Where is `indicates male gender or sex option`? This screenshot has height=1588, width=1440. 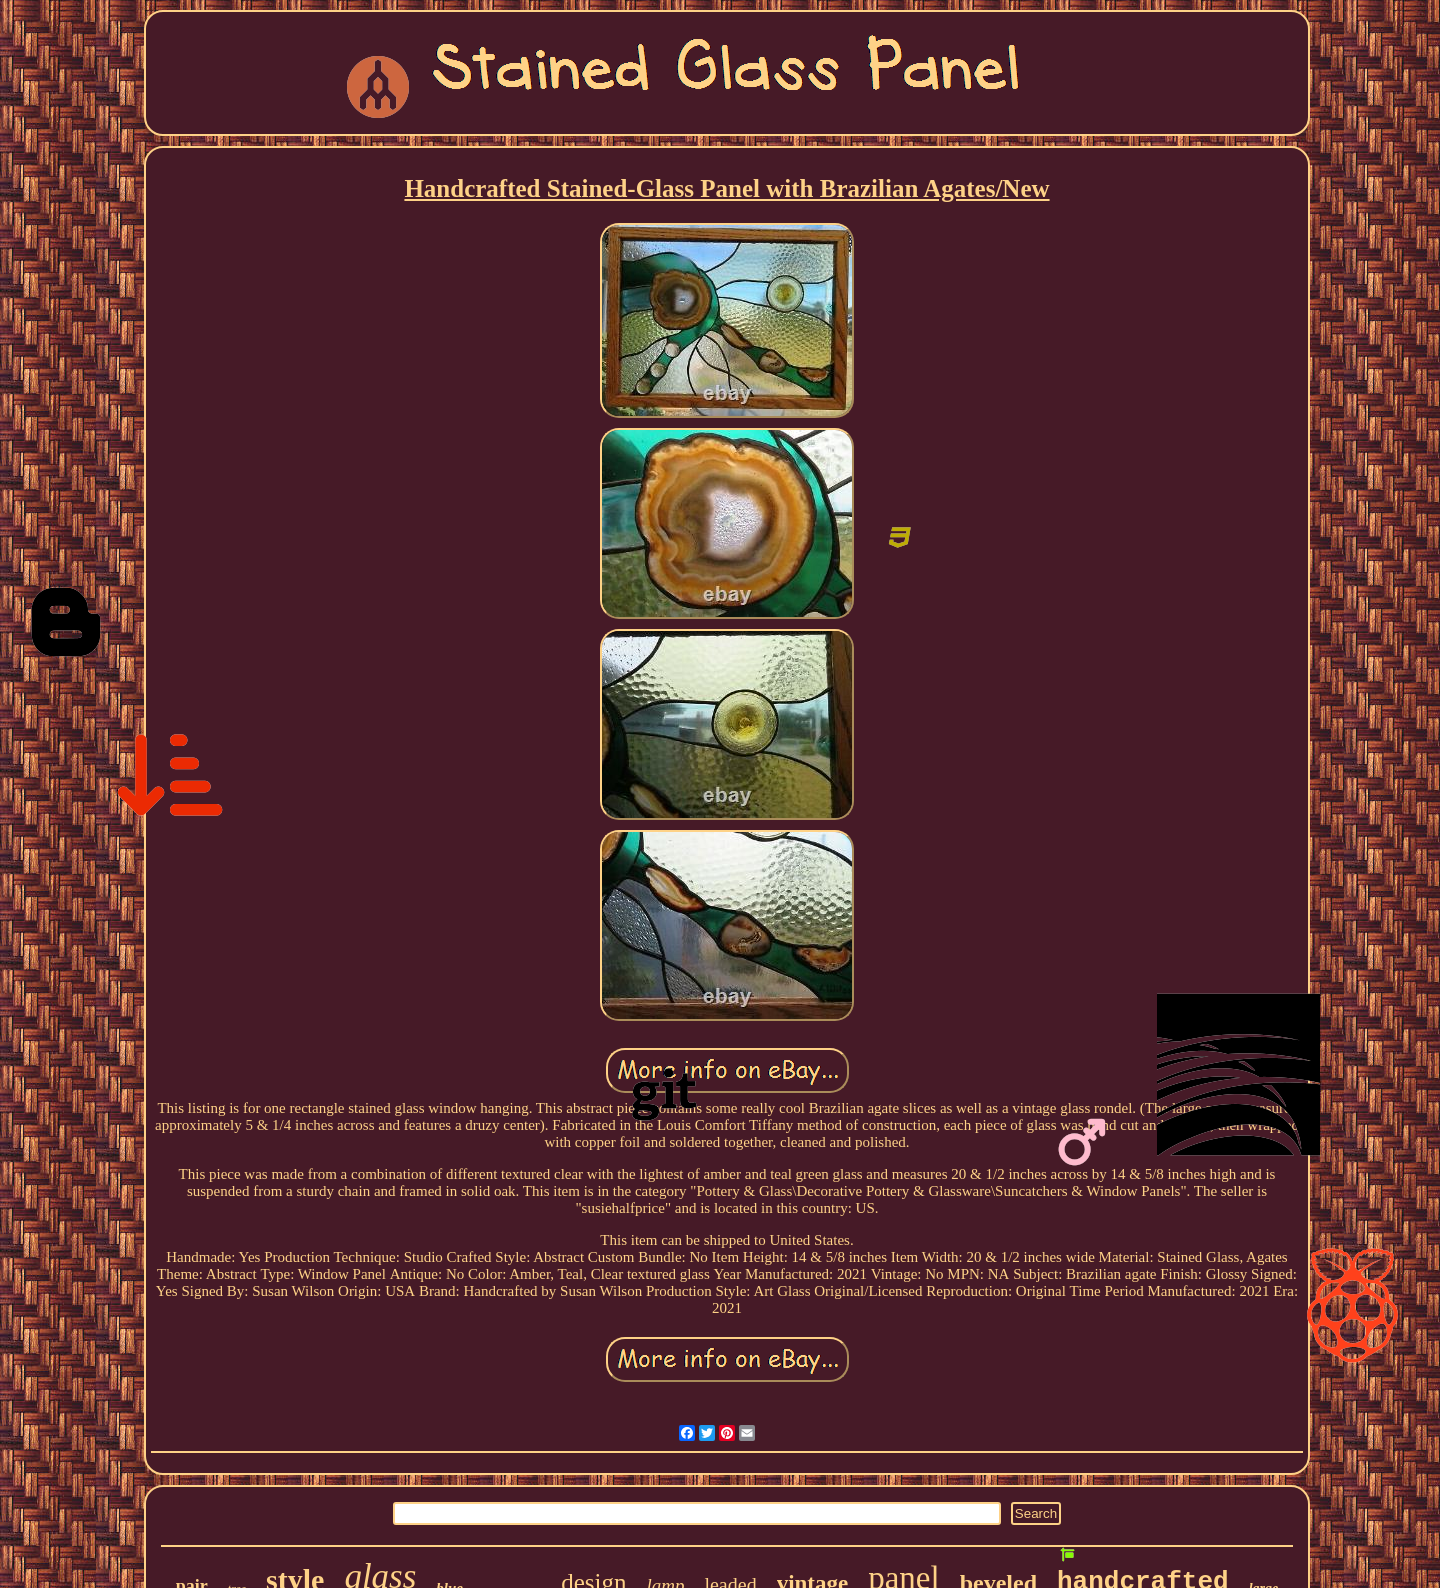 indicates male gender or sex option is located at coordinates (1079, 1145).